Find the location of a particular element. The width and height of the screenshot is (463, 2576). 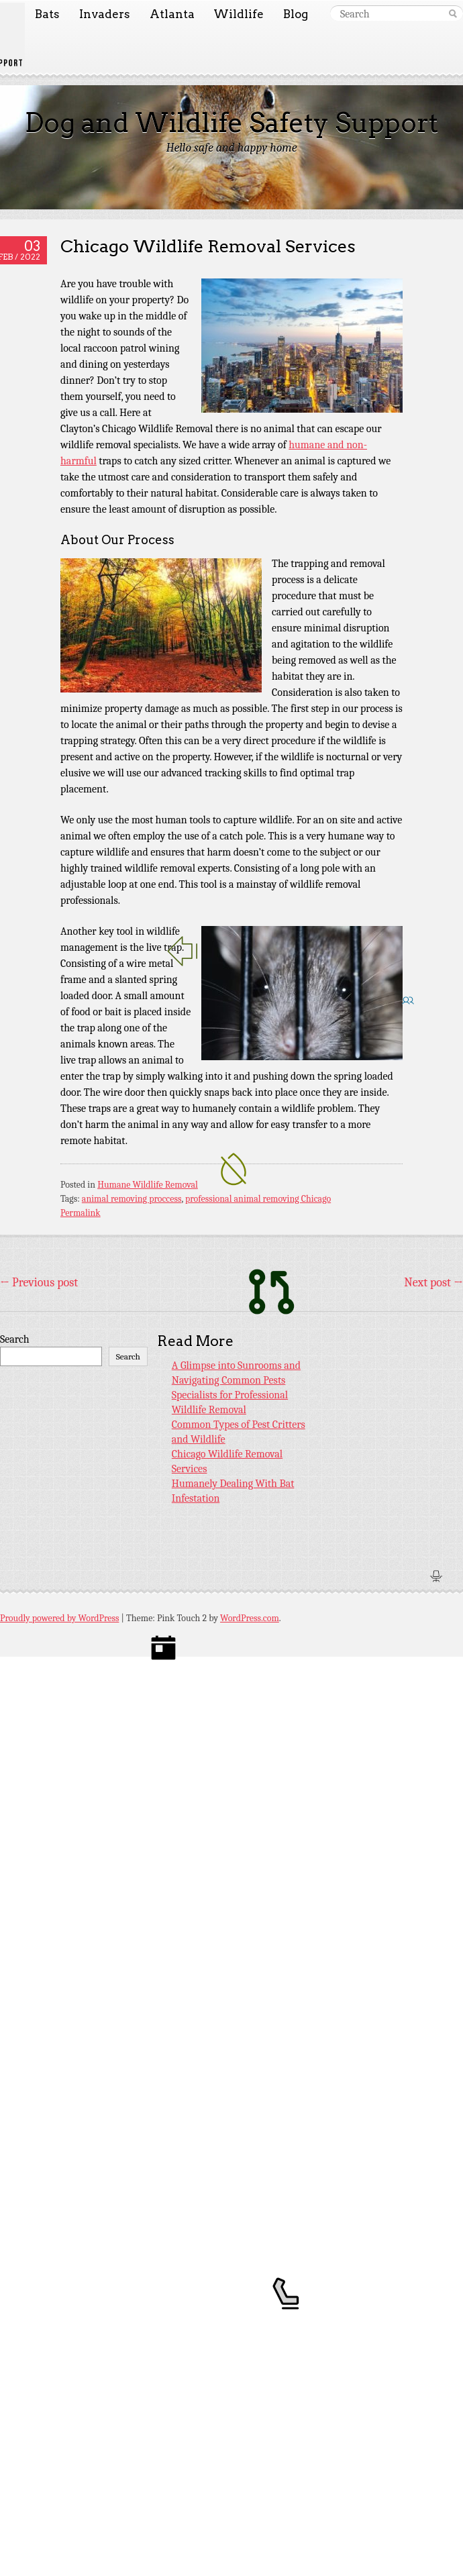

view today's date or events is located at coordinates (163, 1647).